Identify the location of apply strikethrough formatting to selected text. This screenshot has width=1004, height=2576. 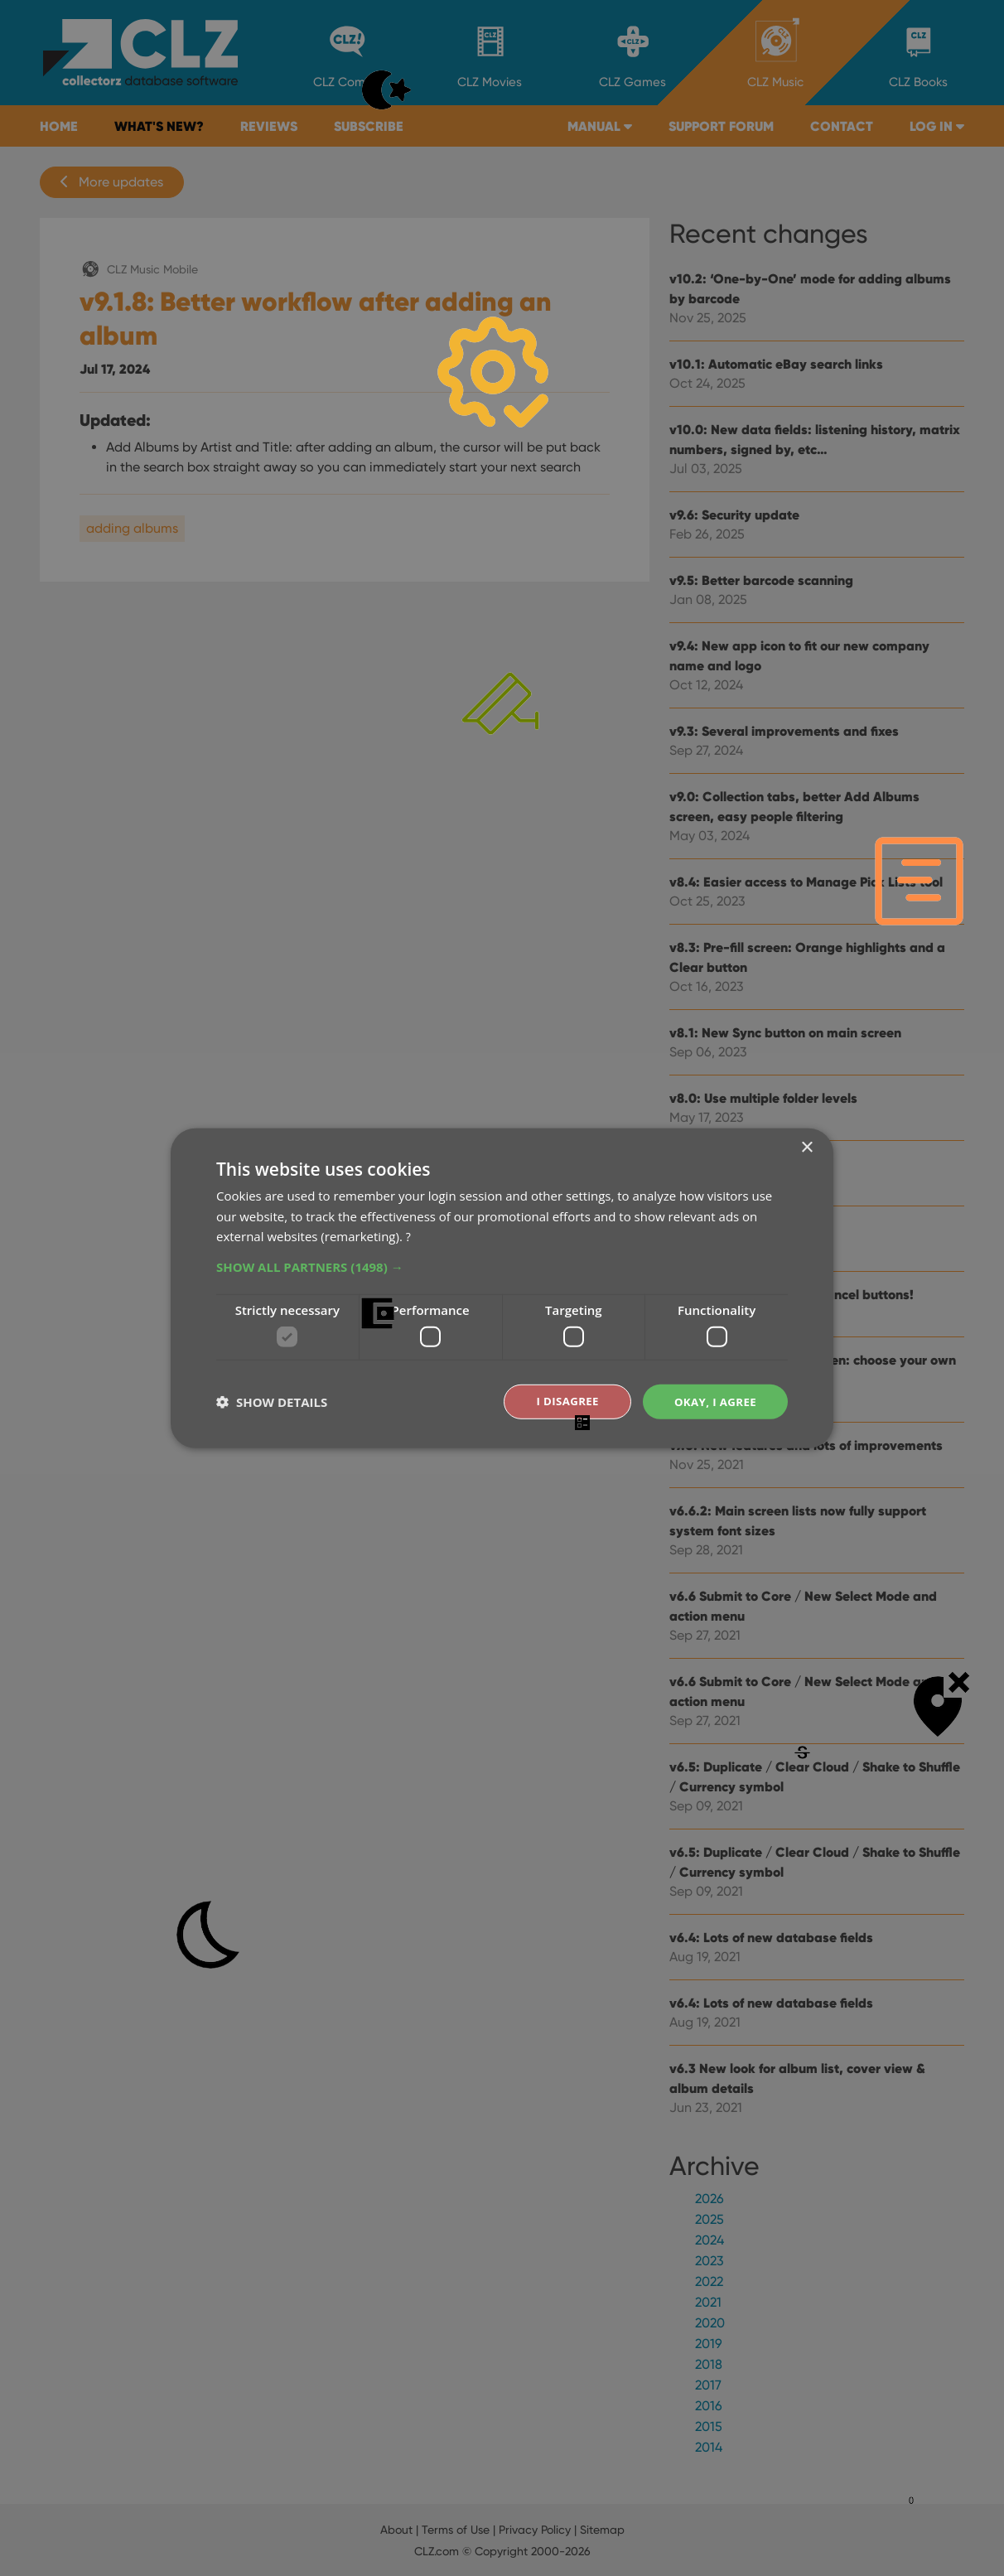
(802, 1753).